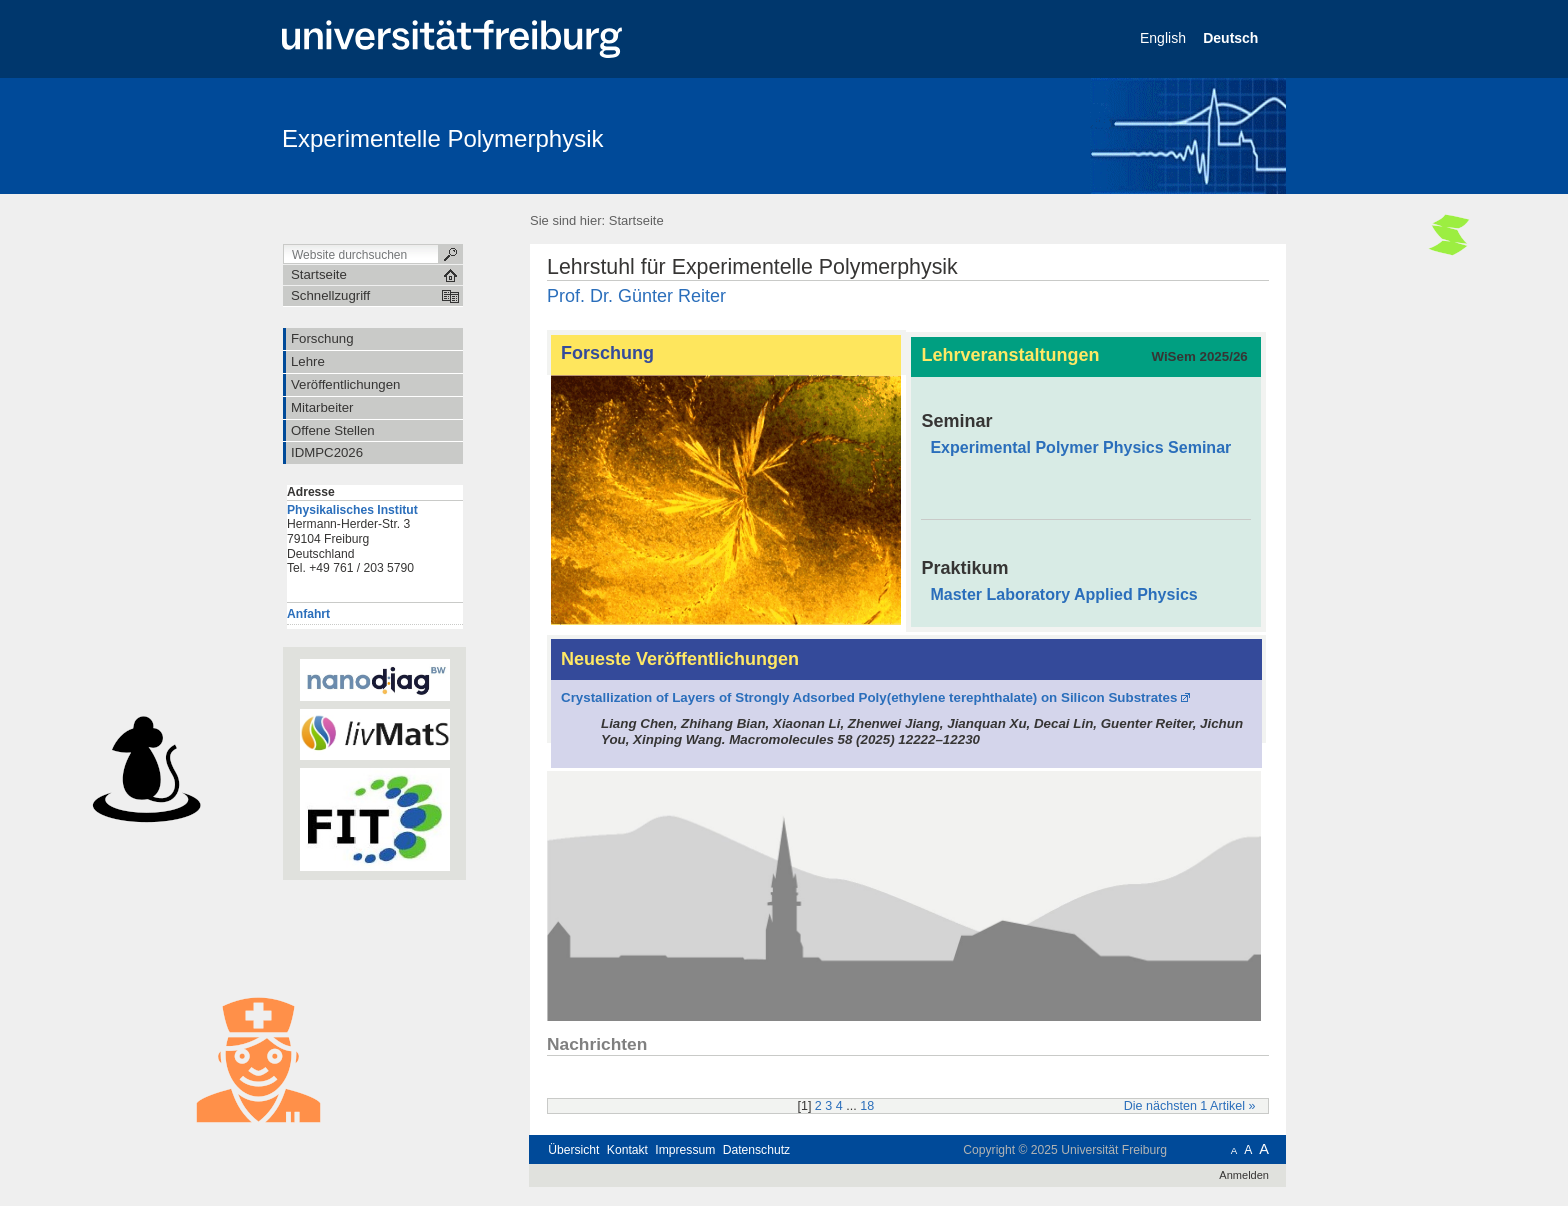 This screenshot has height=1206, width=1568. What do you see at coordinates (147, 769) in the screenshot?
I see `select mouse character or pet in game` at bounding box center [147, 769].